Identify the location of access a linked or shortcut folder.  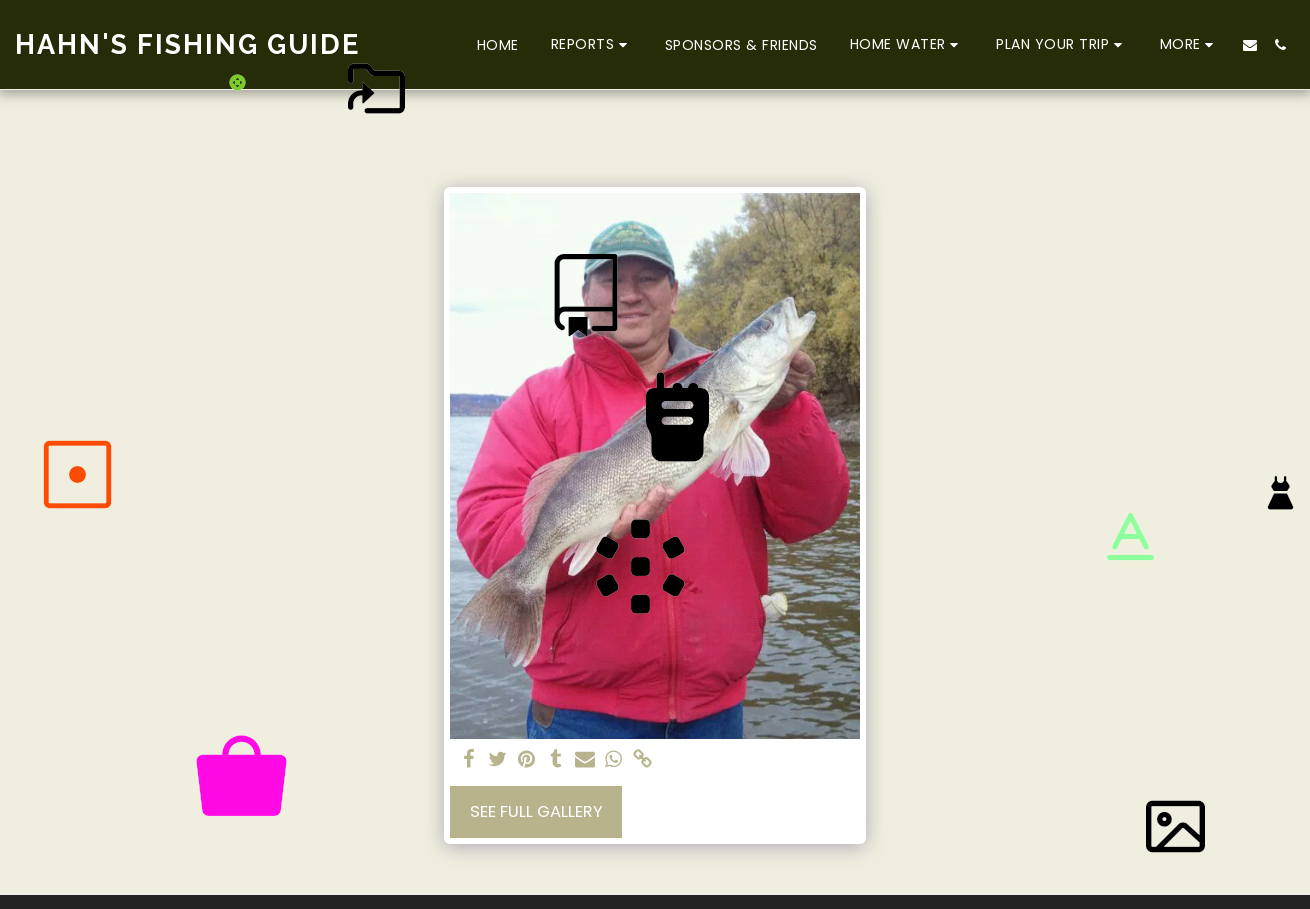
(376, 88).